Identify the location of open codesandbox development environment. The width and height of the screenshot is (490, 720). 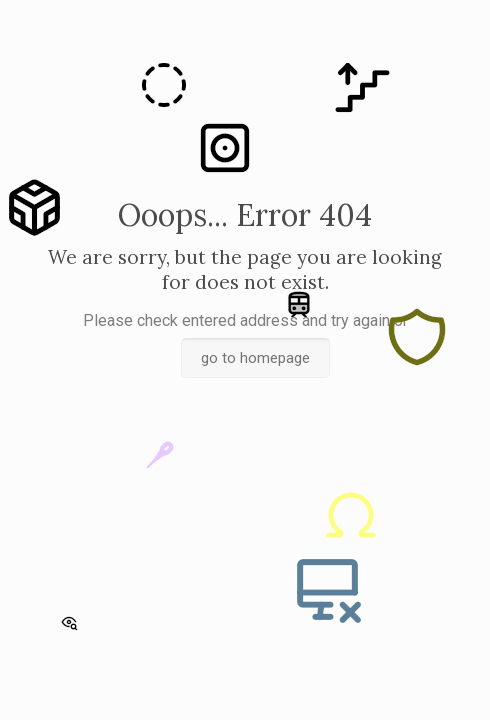
(34, 207).